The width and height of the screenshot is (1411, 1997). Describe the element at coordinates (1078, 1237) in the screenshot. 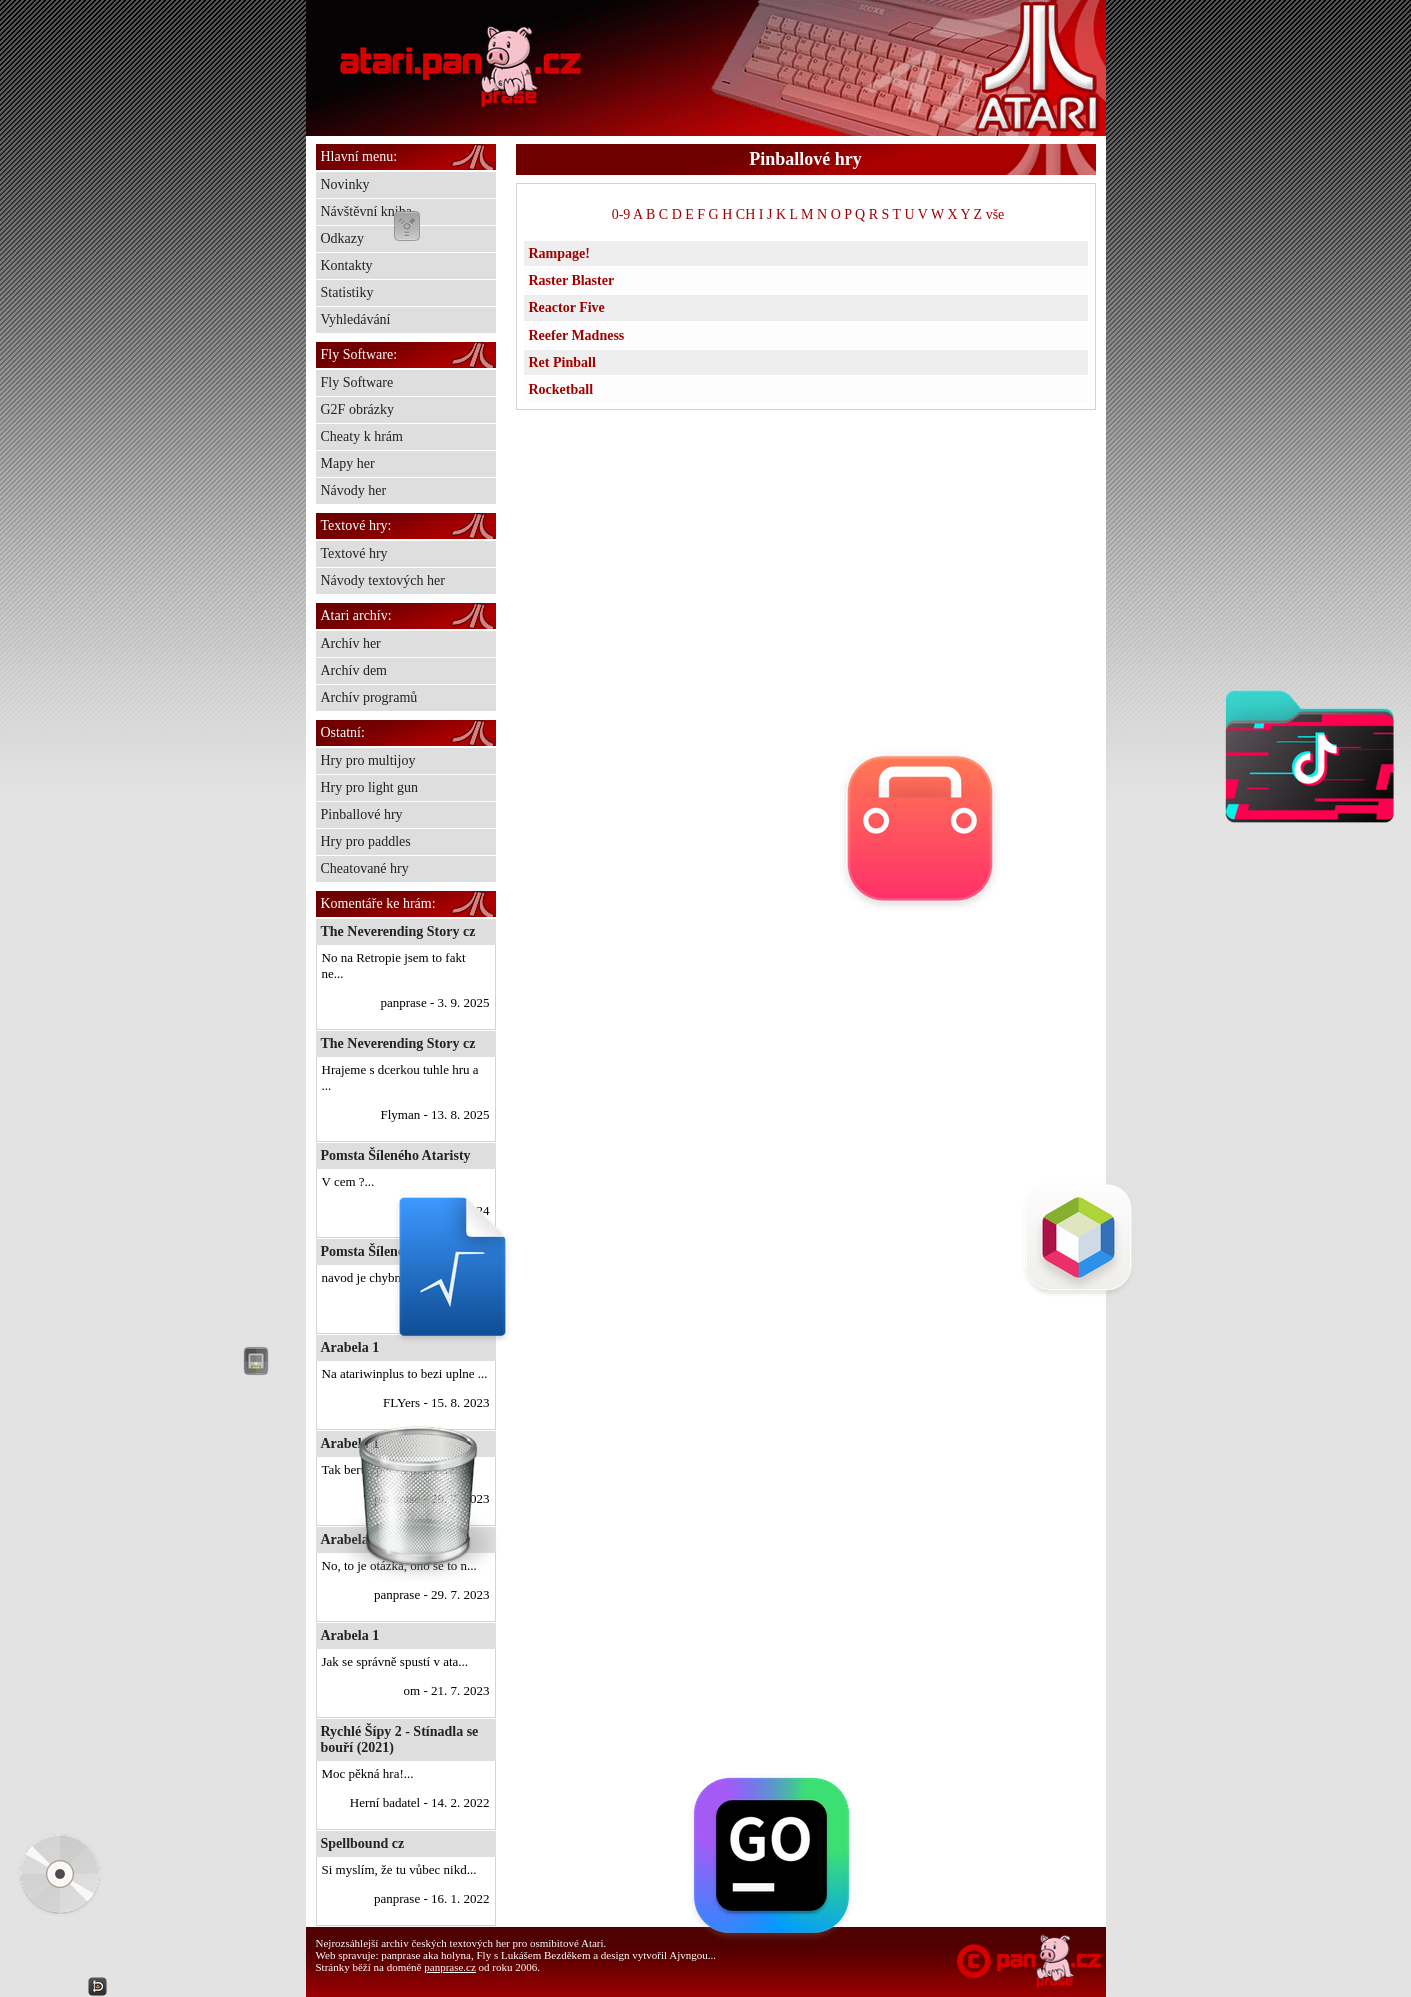

I see `open NetBeans IDE` at that location.